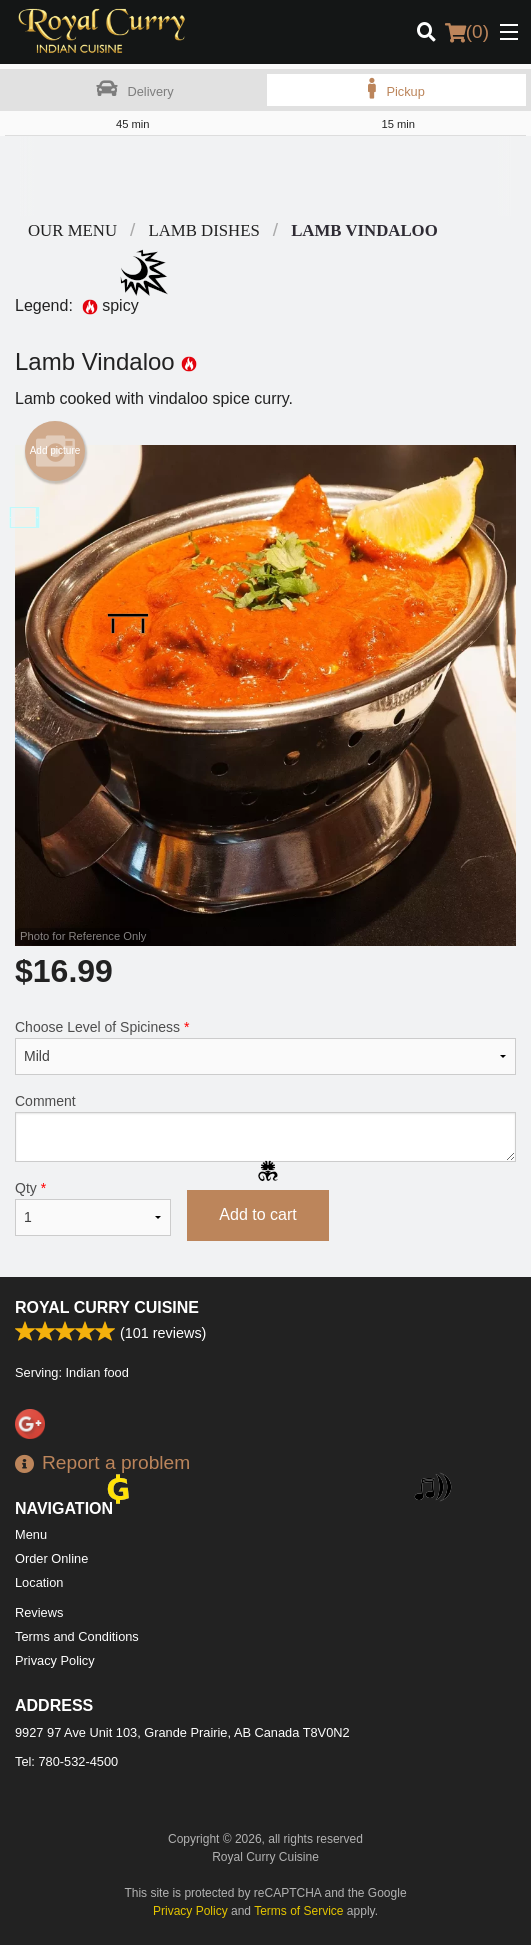  What do you see at coordinates (118, 1489) in the screenshot?
I see `view your current credits balance` at bounding box center [118, 1489].